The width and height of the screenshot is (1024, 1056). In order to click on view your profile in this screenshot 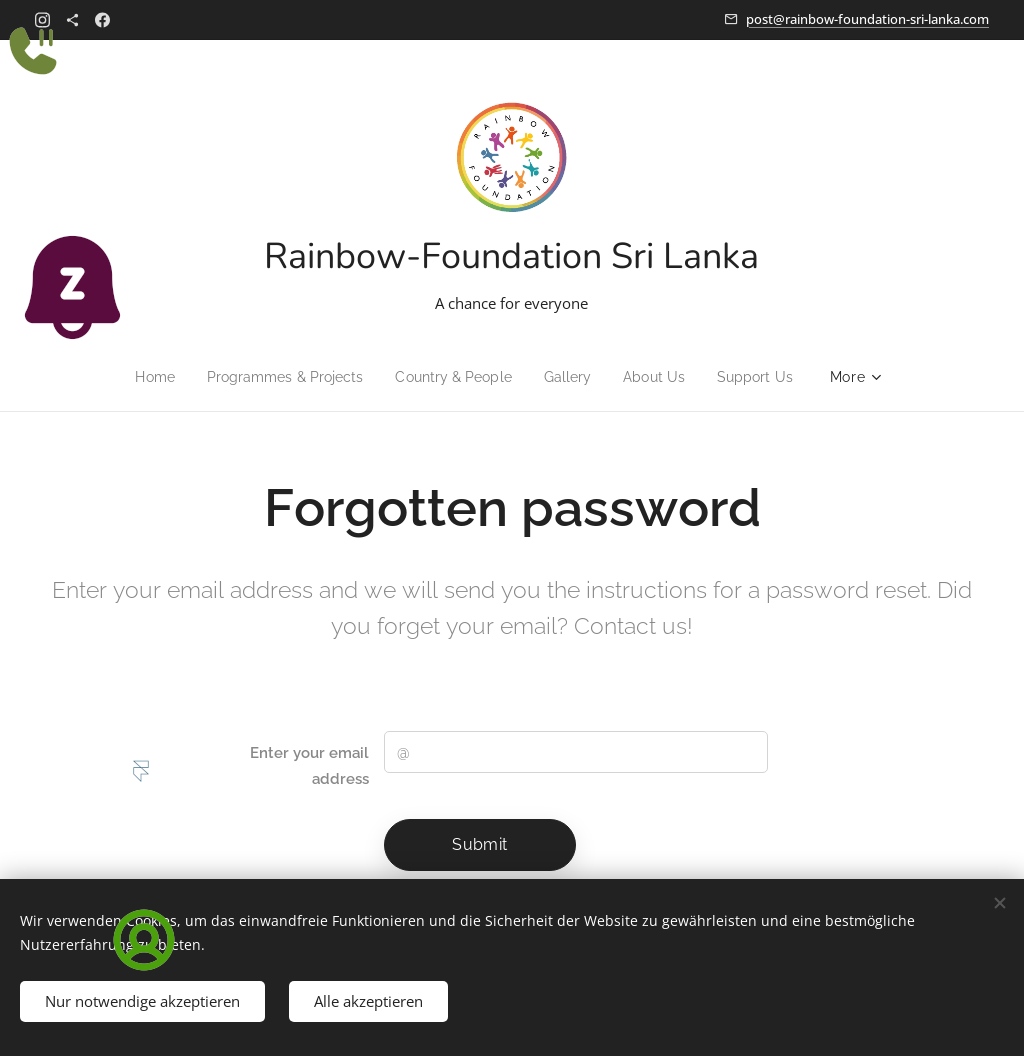, I will do `click(144, 940)`.